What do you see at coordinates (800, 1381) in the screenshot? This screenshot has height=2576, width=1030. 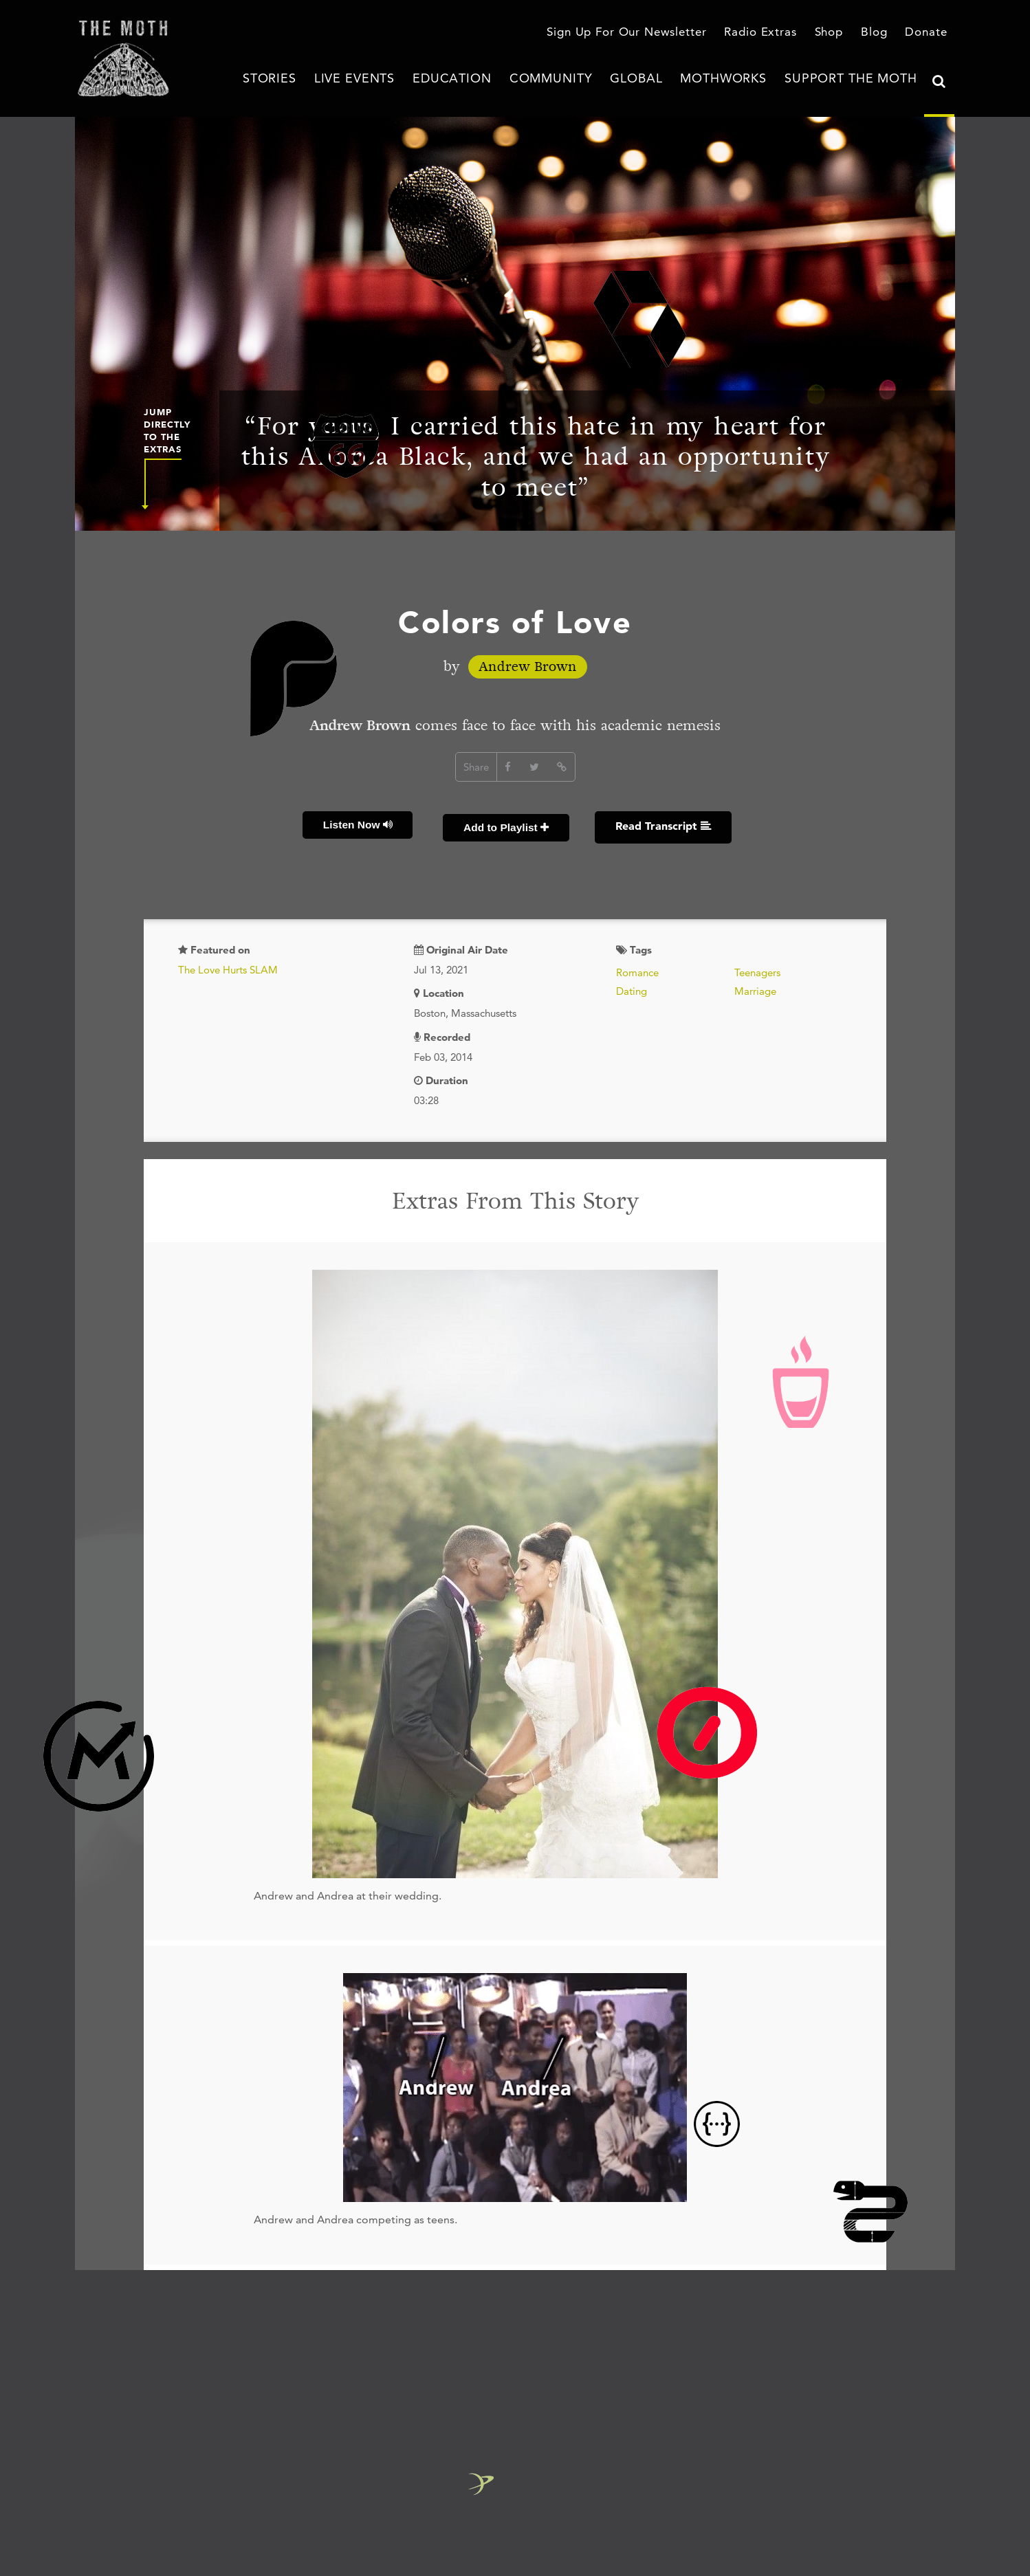 I see `mocha javascript testing framework logo` at bounding box center [800, 1381].